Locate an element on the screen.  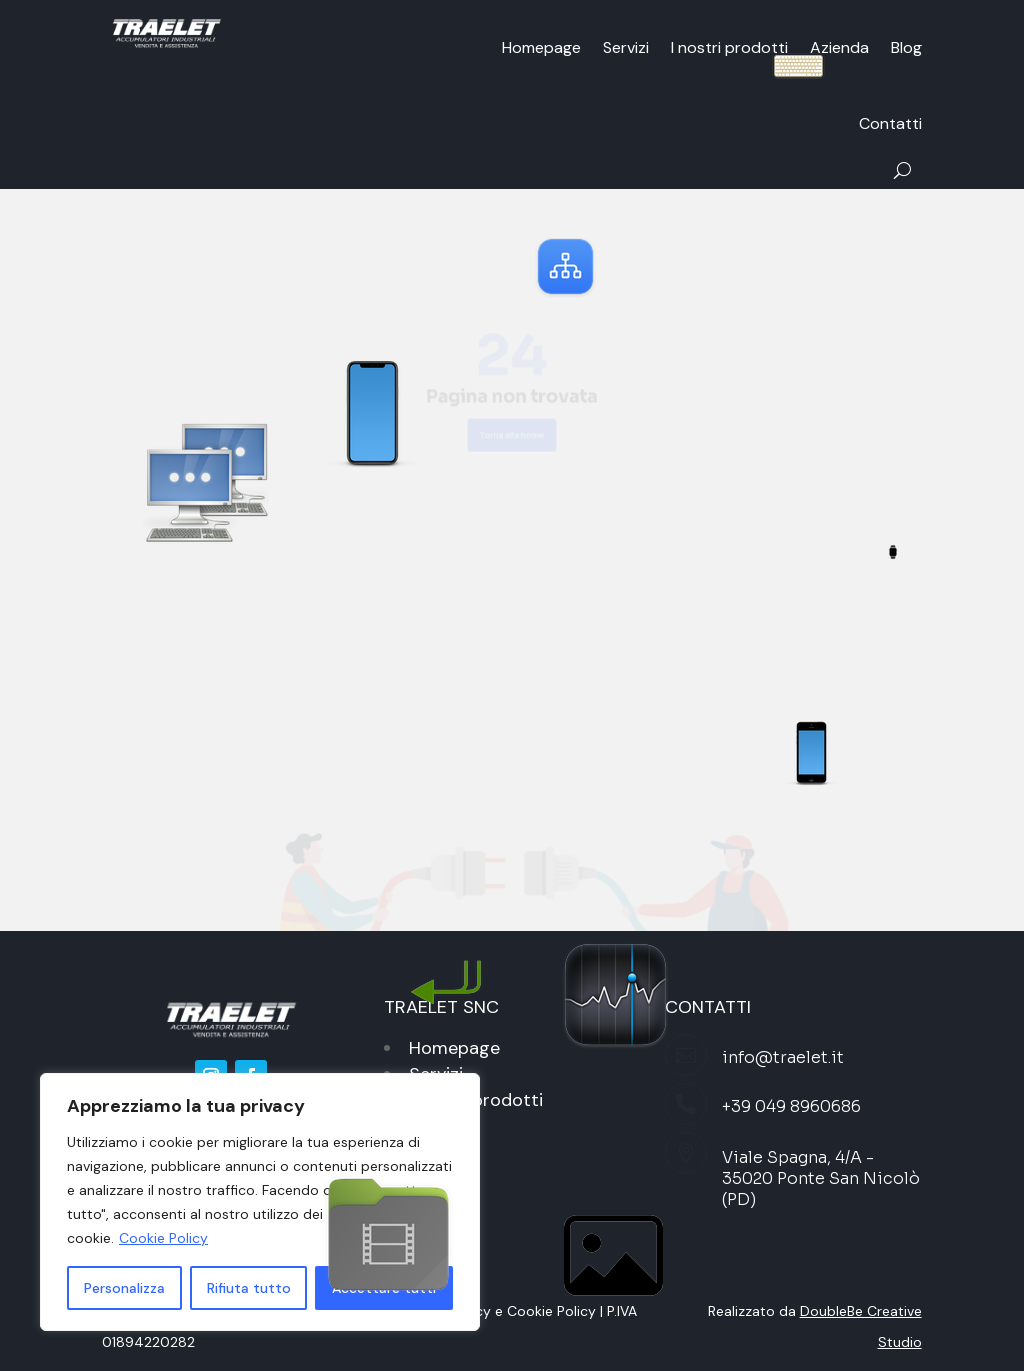
apple watch series 9 device icon is located at coordinates (893, 552).